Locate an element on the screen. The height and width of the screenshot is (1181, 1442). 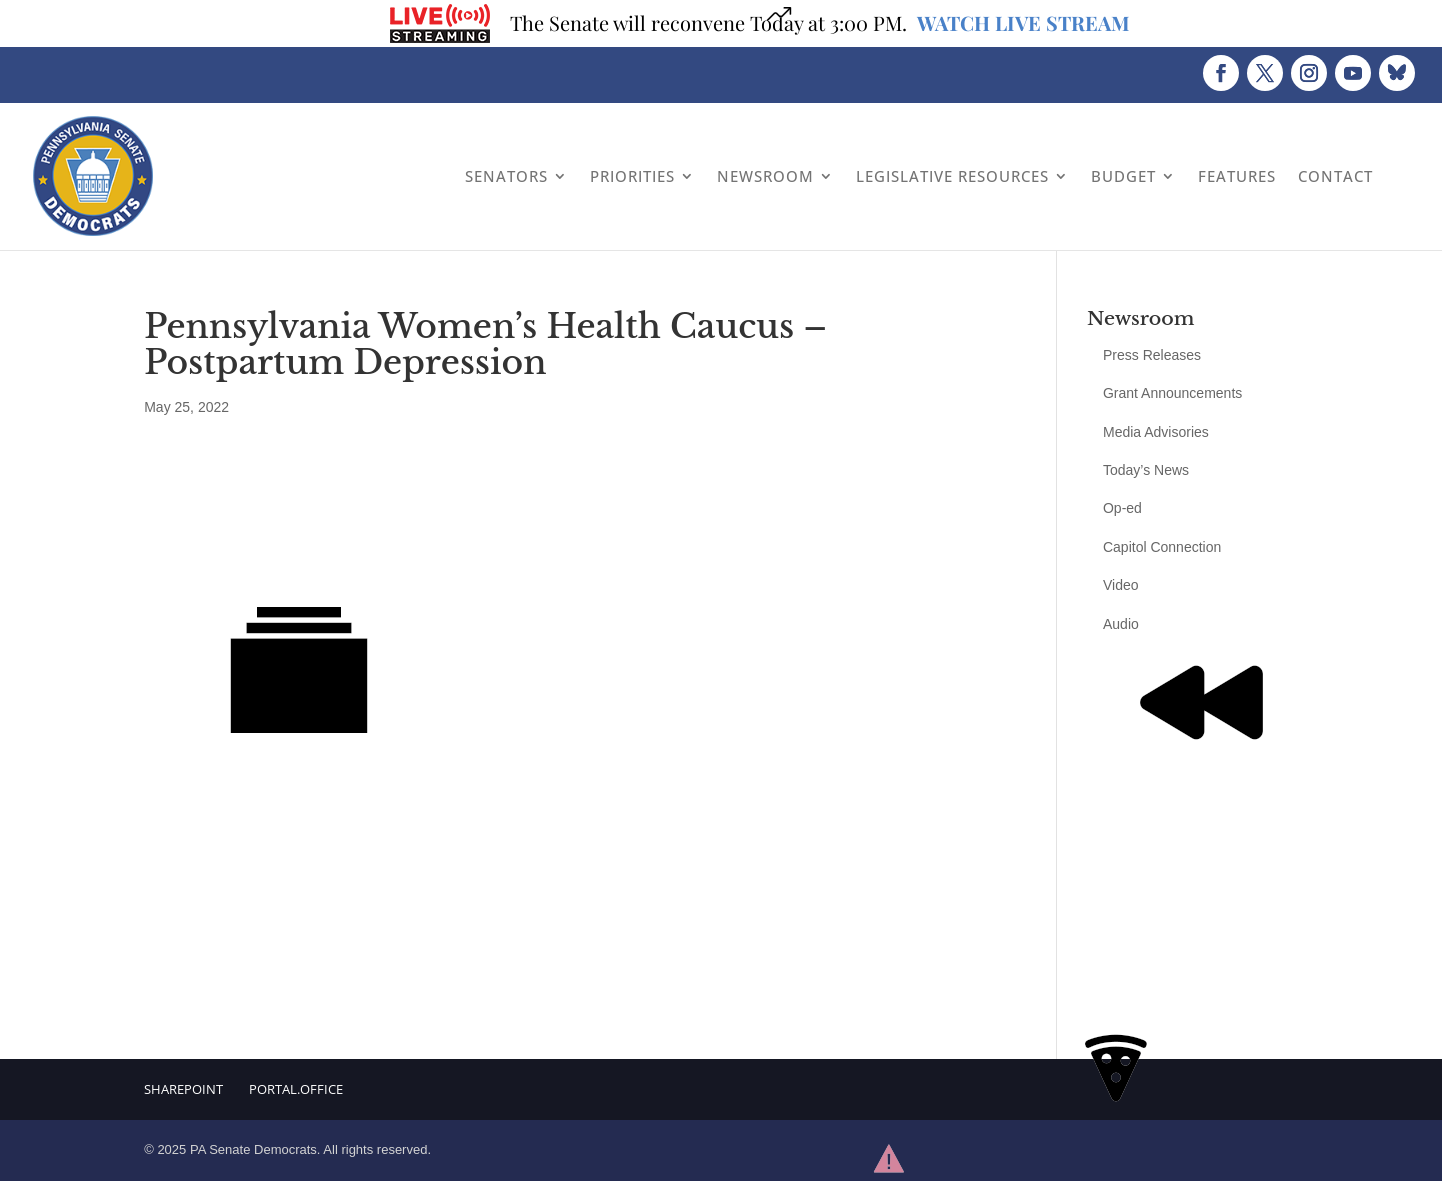
indicates a warning or alert condition is located at coordinates (888, 1158).